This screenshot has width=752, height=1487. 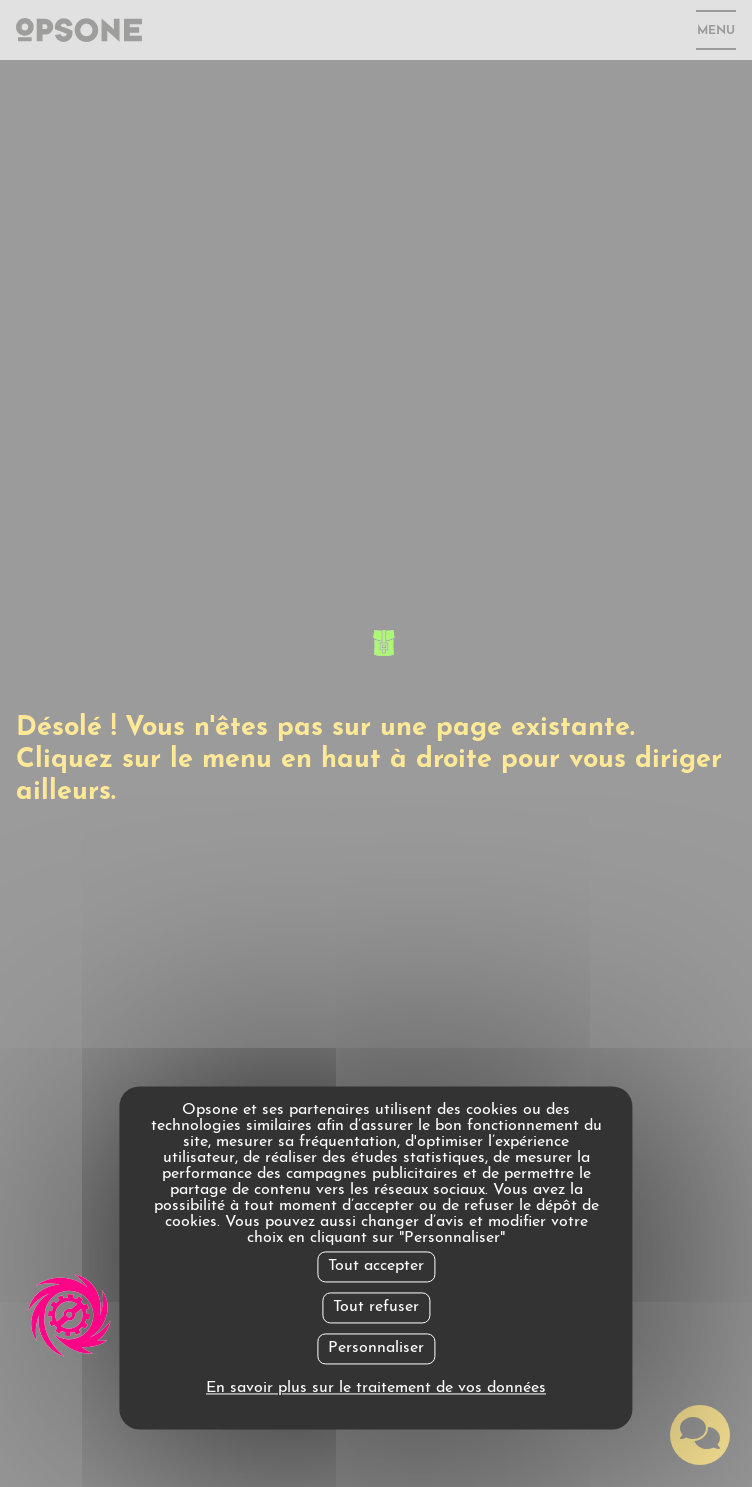 What do you see at coordinates (69, 1315) in the screenshot?
I see `activate overdrive or boost mode` at bounding box center [69, 1315].